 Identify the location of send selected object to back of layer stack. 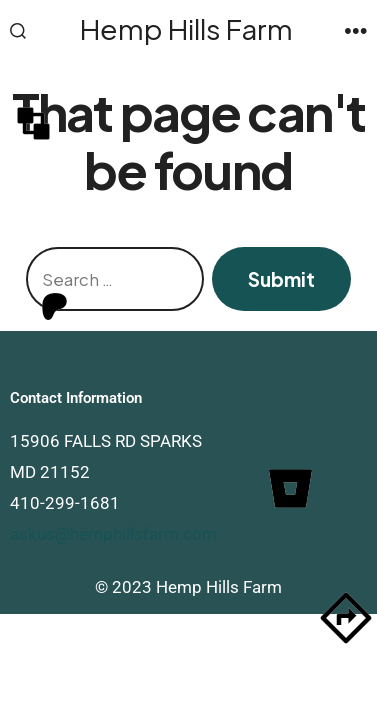
(33, 123).